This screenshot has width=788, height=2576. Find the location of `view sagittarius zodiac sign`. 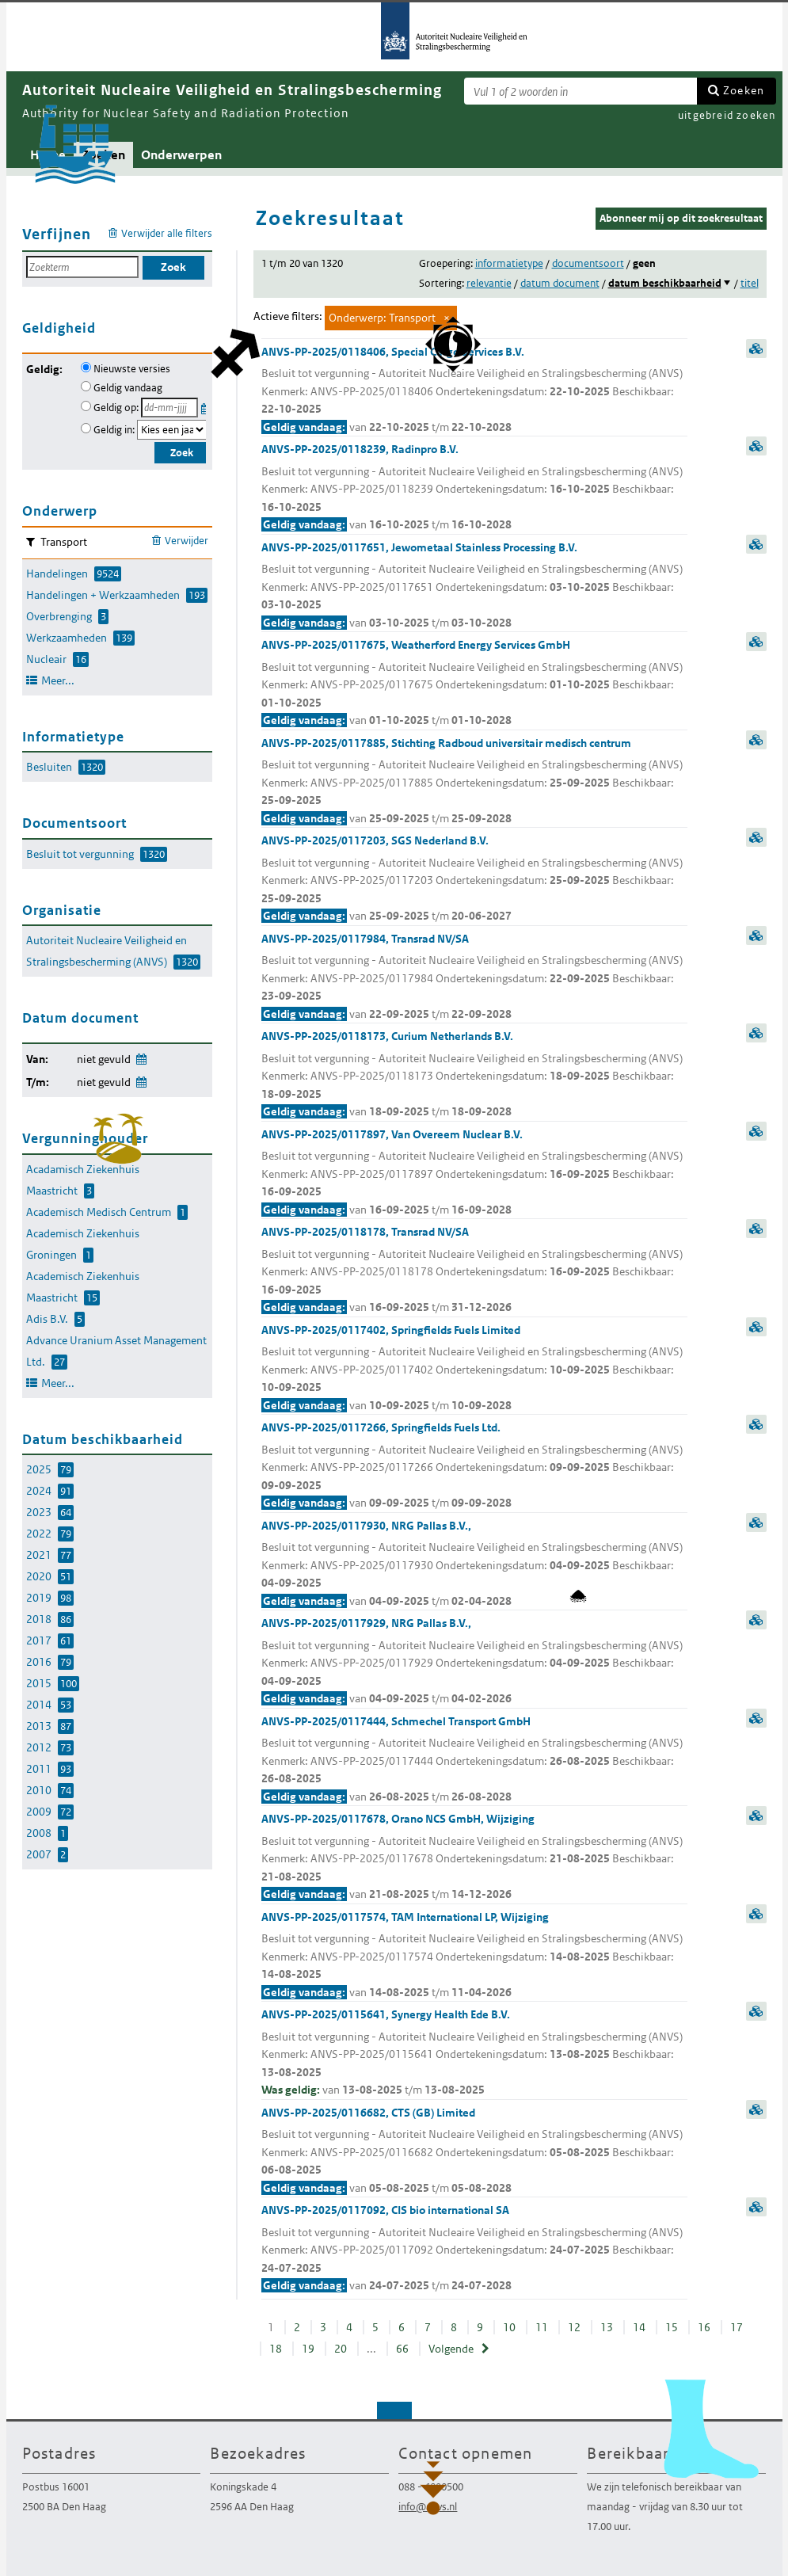

view sagittarius zodiac sign is located at coordinates (235, 353).